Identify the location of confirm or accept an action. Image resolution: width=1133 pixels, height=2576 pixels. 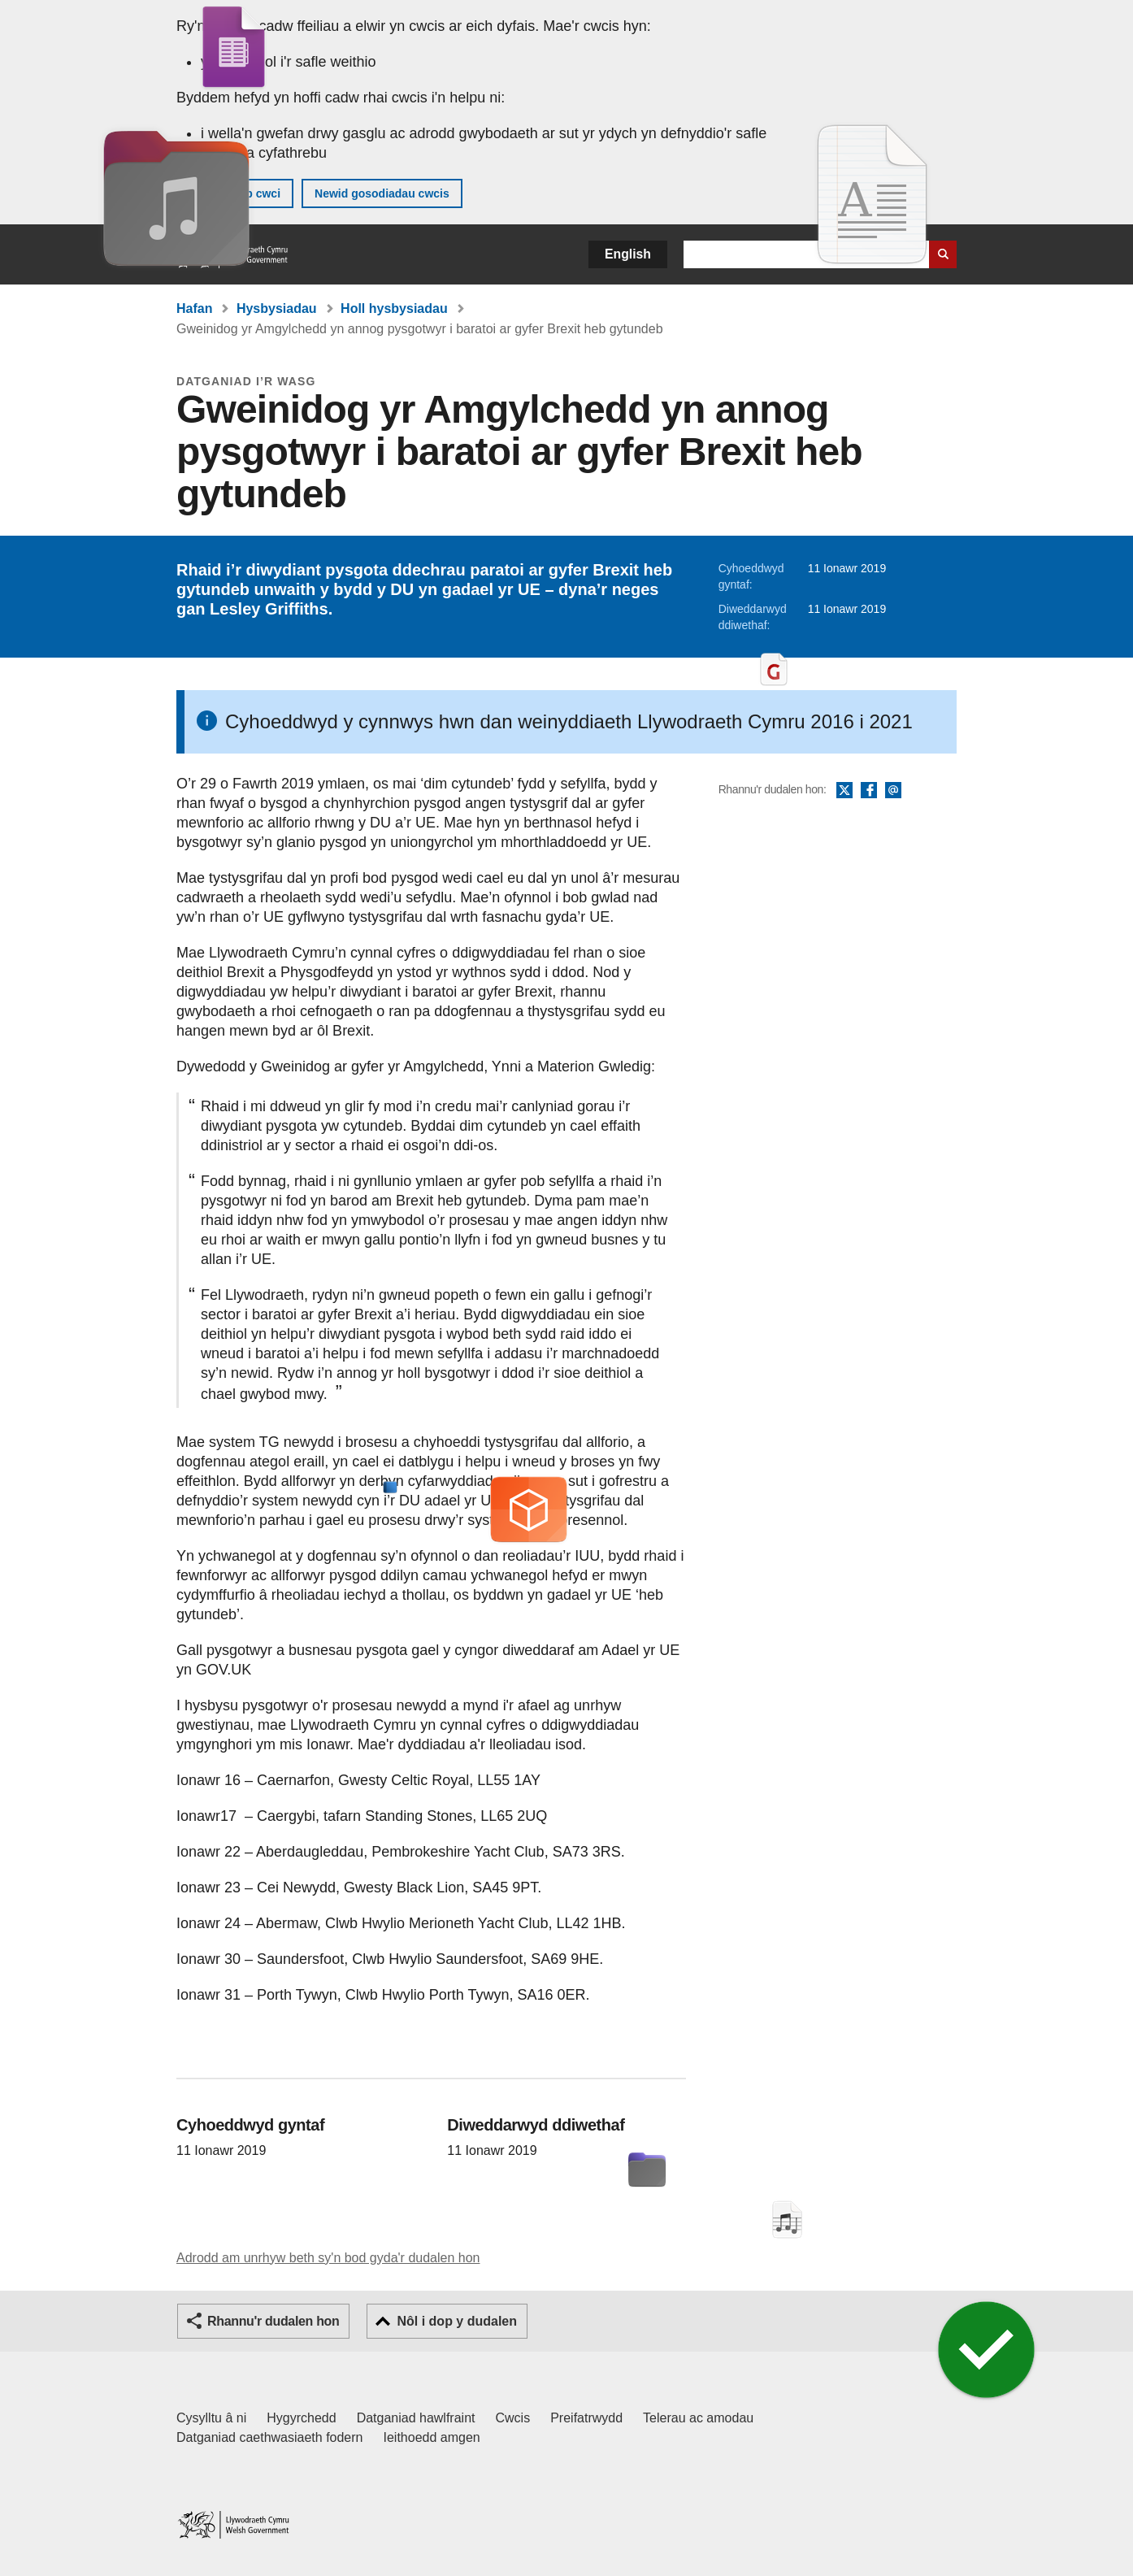
(986, 2349).